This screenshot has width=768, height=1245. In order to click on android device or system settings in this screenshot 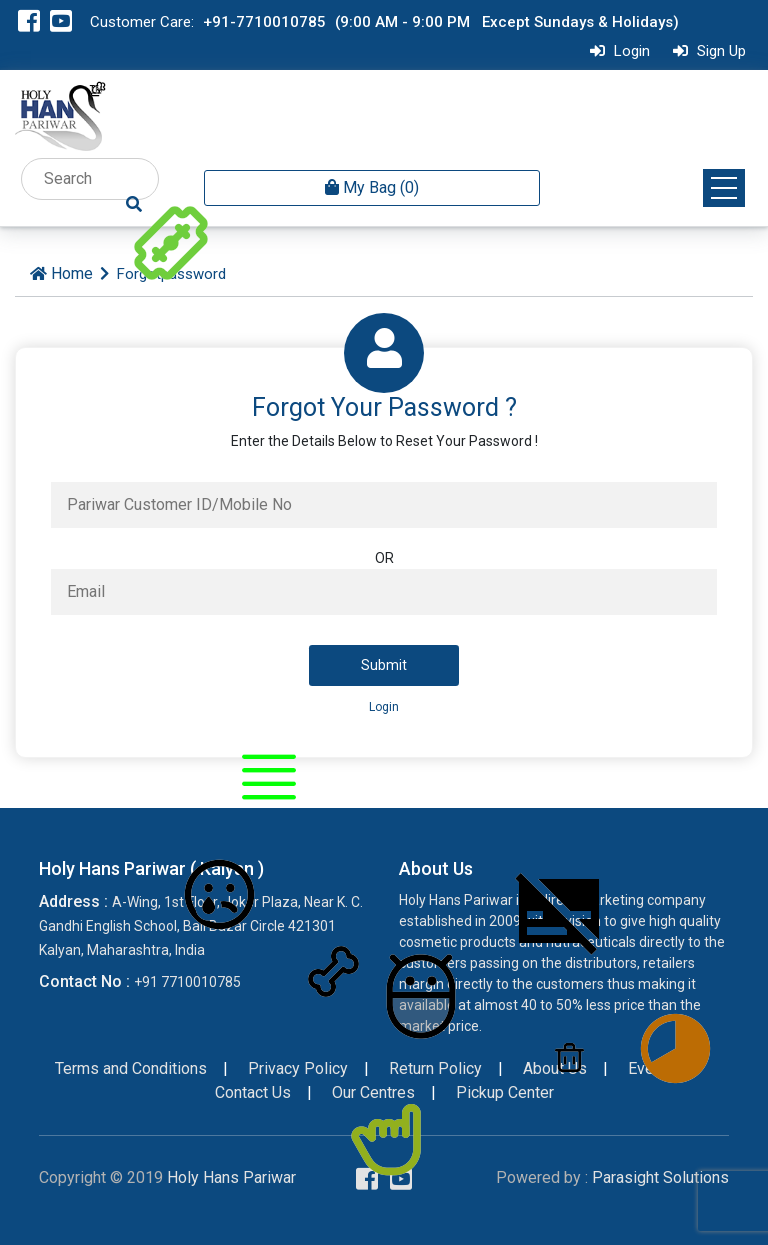, I will do `click(421, 995)`.